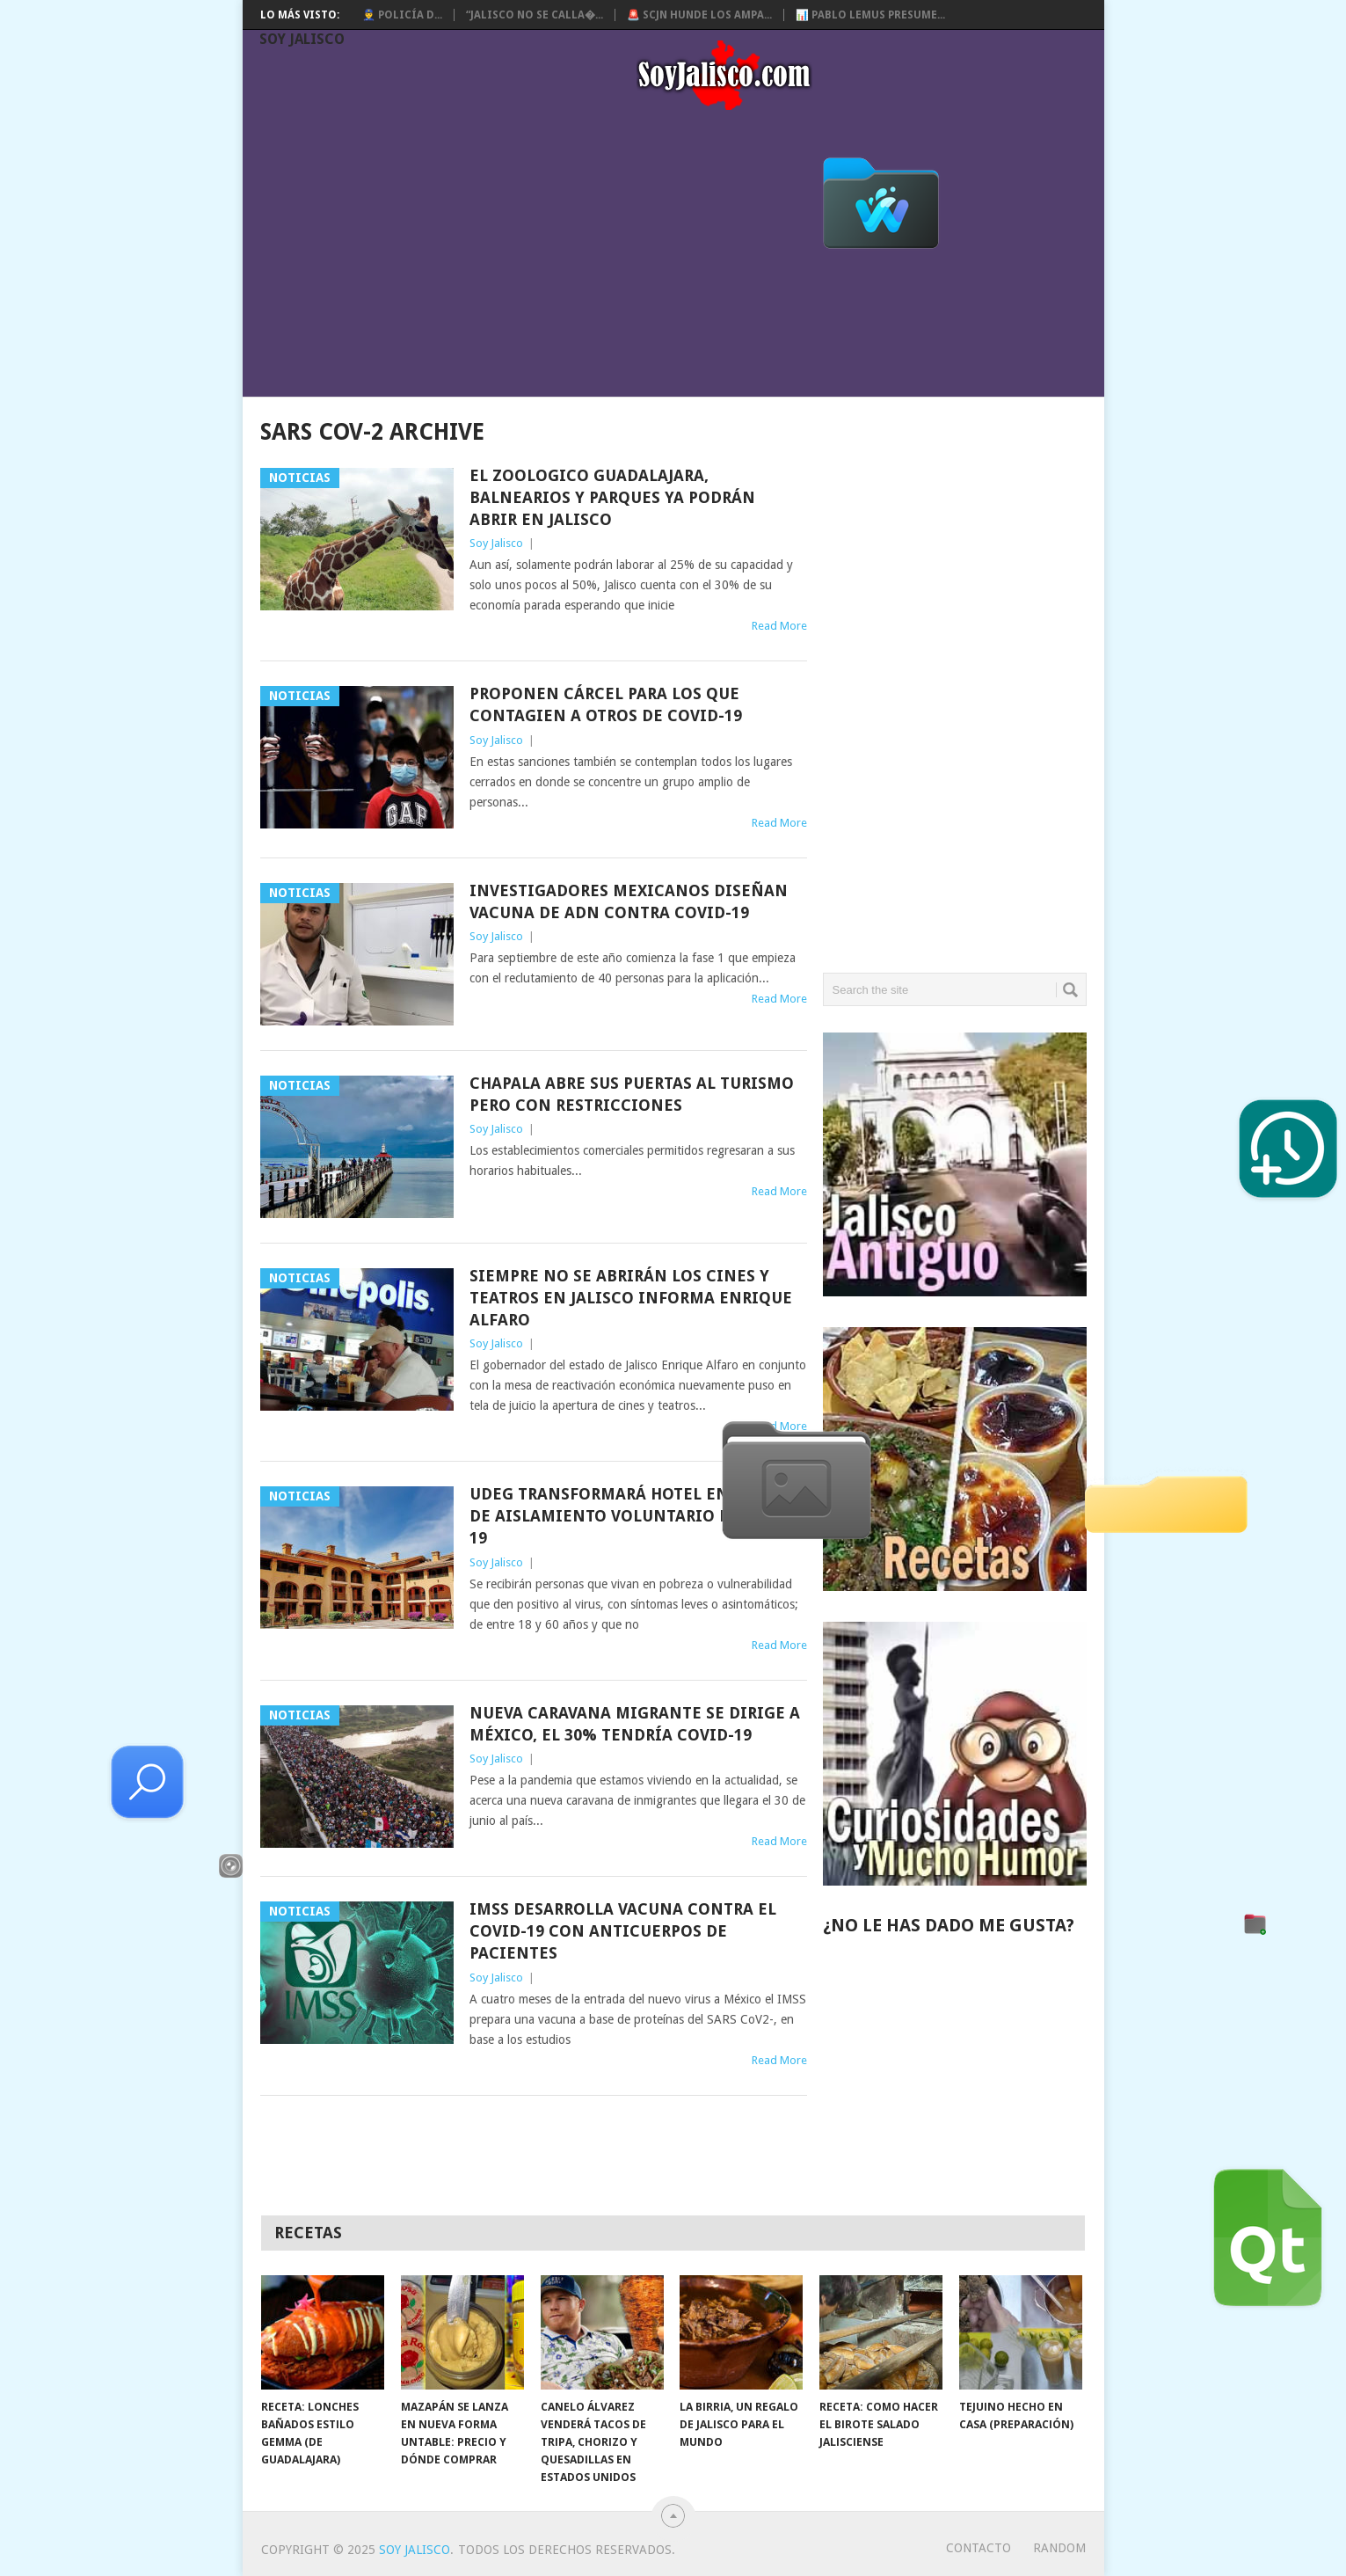 Image resolution: width=1346 pixels, height=2576 pixels. Describe the element at coordinates (880, 206) in the screenshot. I see `open waterfox browser files folder` at that location.